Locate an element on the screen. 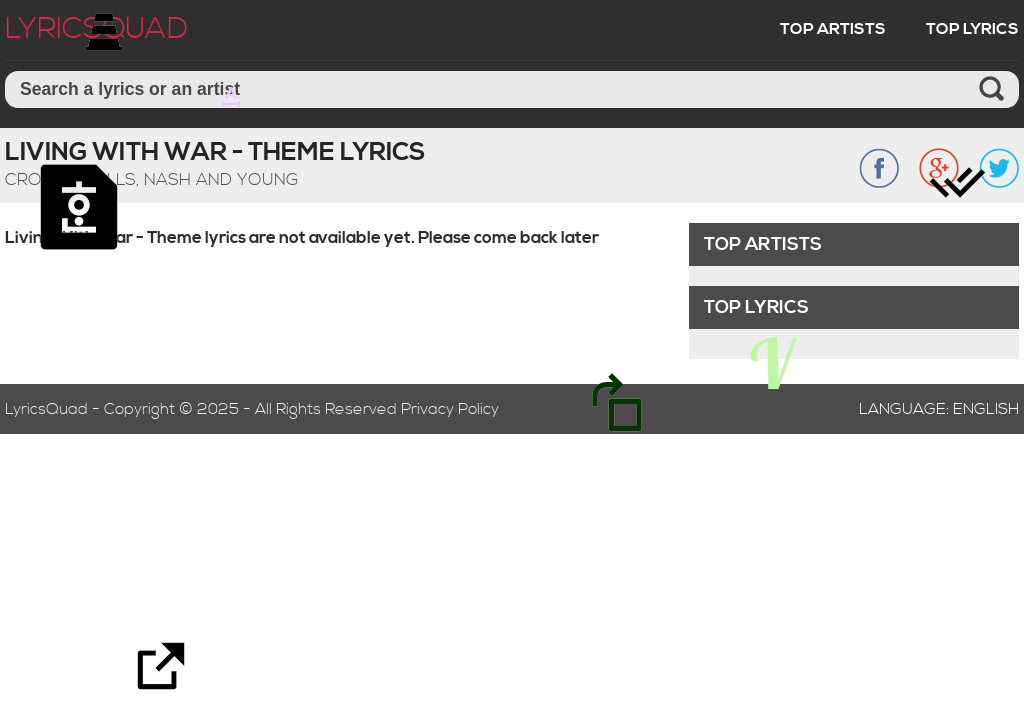 This screenshot has height=720, width=1024. indicates a road closure or blocked route is located at coordinates (104, 32).